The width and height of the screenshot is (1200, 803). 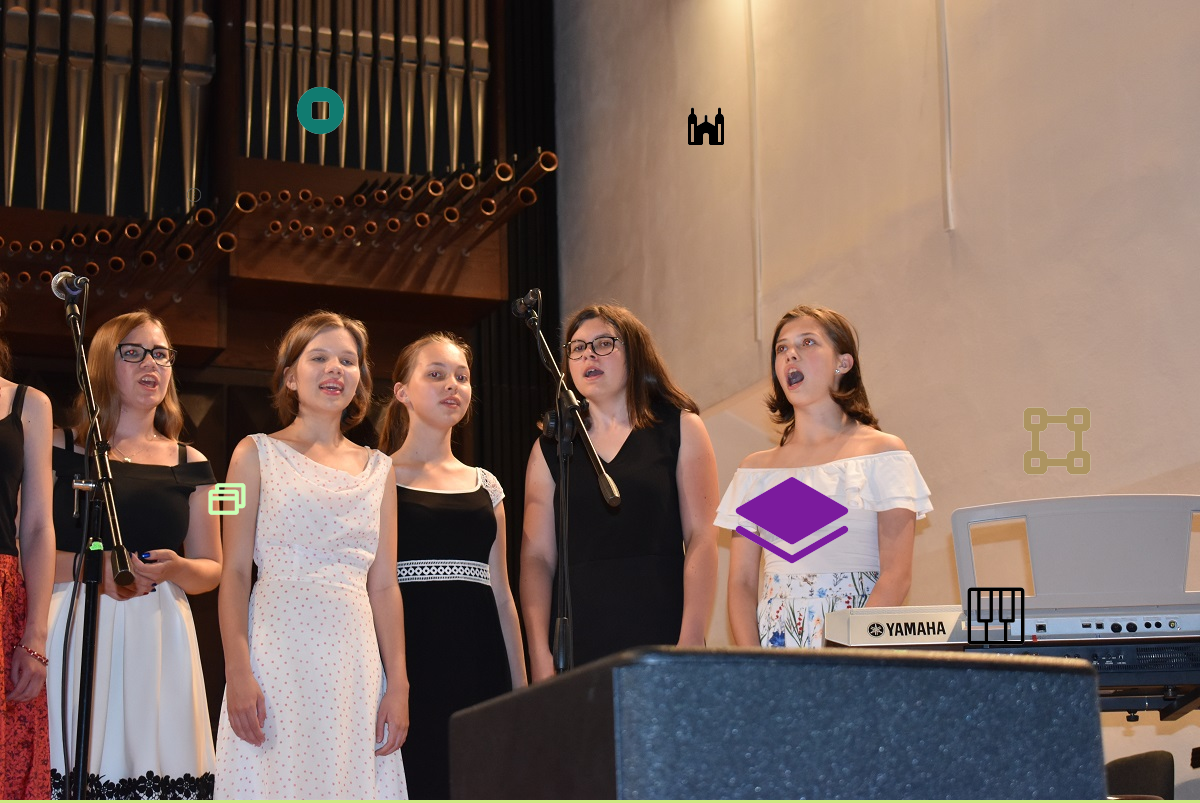 What do you see at coordinates (792, 522) in the screenshot?
I see `view layers or stacked content` at bounding box center [792, 522].